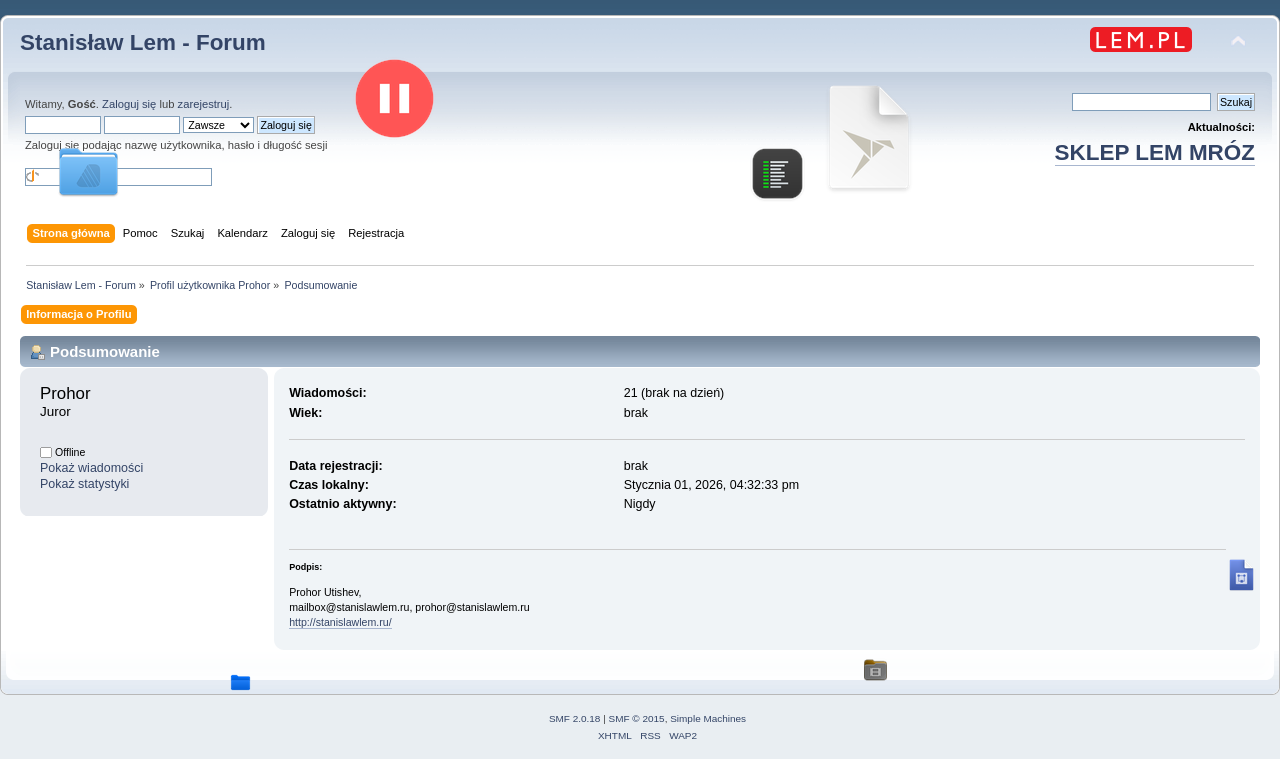 Image resolution: width=1280 pixels, height=759 pixels. What do you see at coordinates (88, 171) in the screenshot?
I see `open affinity publisher project folder` at bounding box center [88, 171].